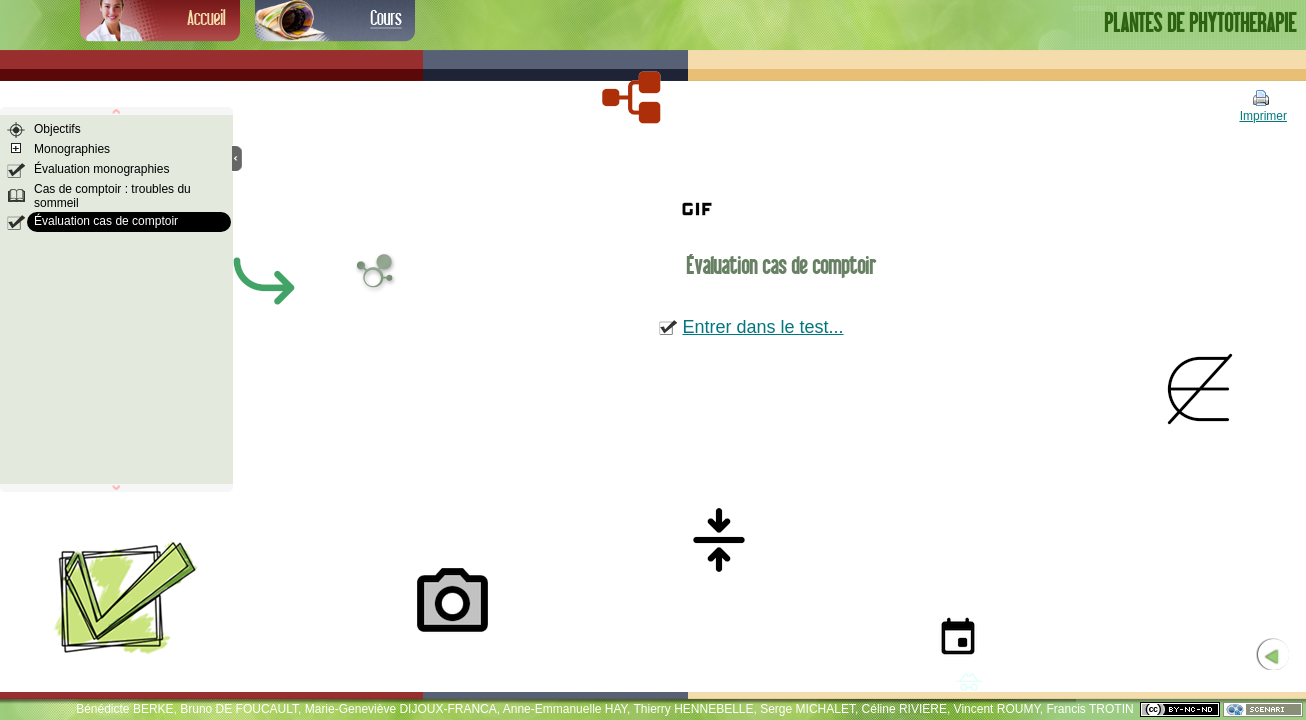  I want to click on insert a GIF into a message or post, so click(697, 209).